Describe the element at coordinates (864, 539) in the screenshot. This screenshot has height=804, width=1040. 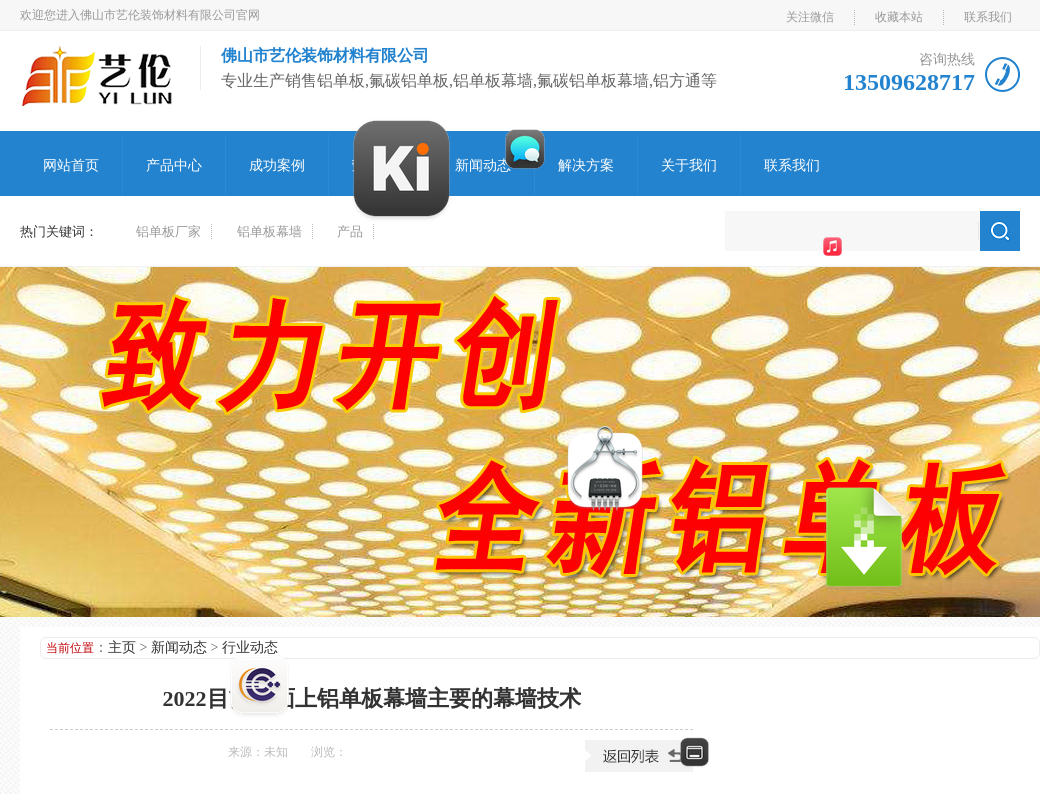
I see `file download in progress` at that location.